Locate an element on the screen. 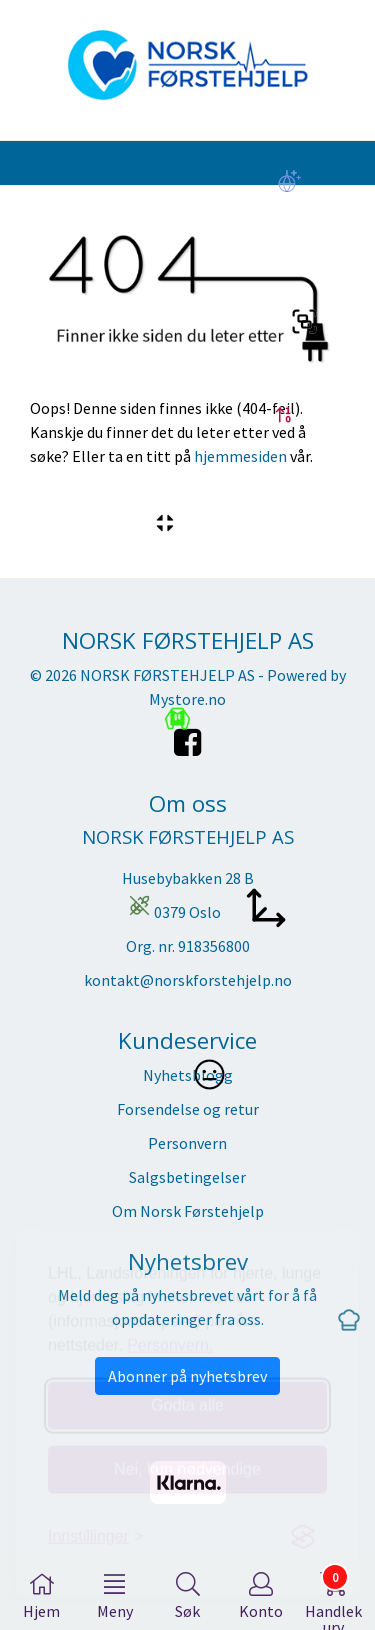 This screenshot has height=1630, width=375. browse clothing or apparel items is located at coordinates (177, 718).